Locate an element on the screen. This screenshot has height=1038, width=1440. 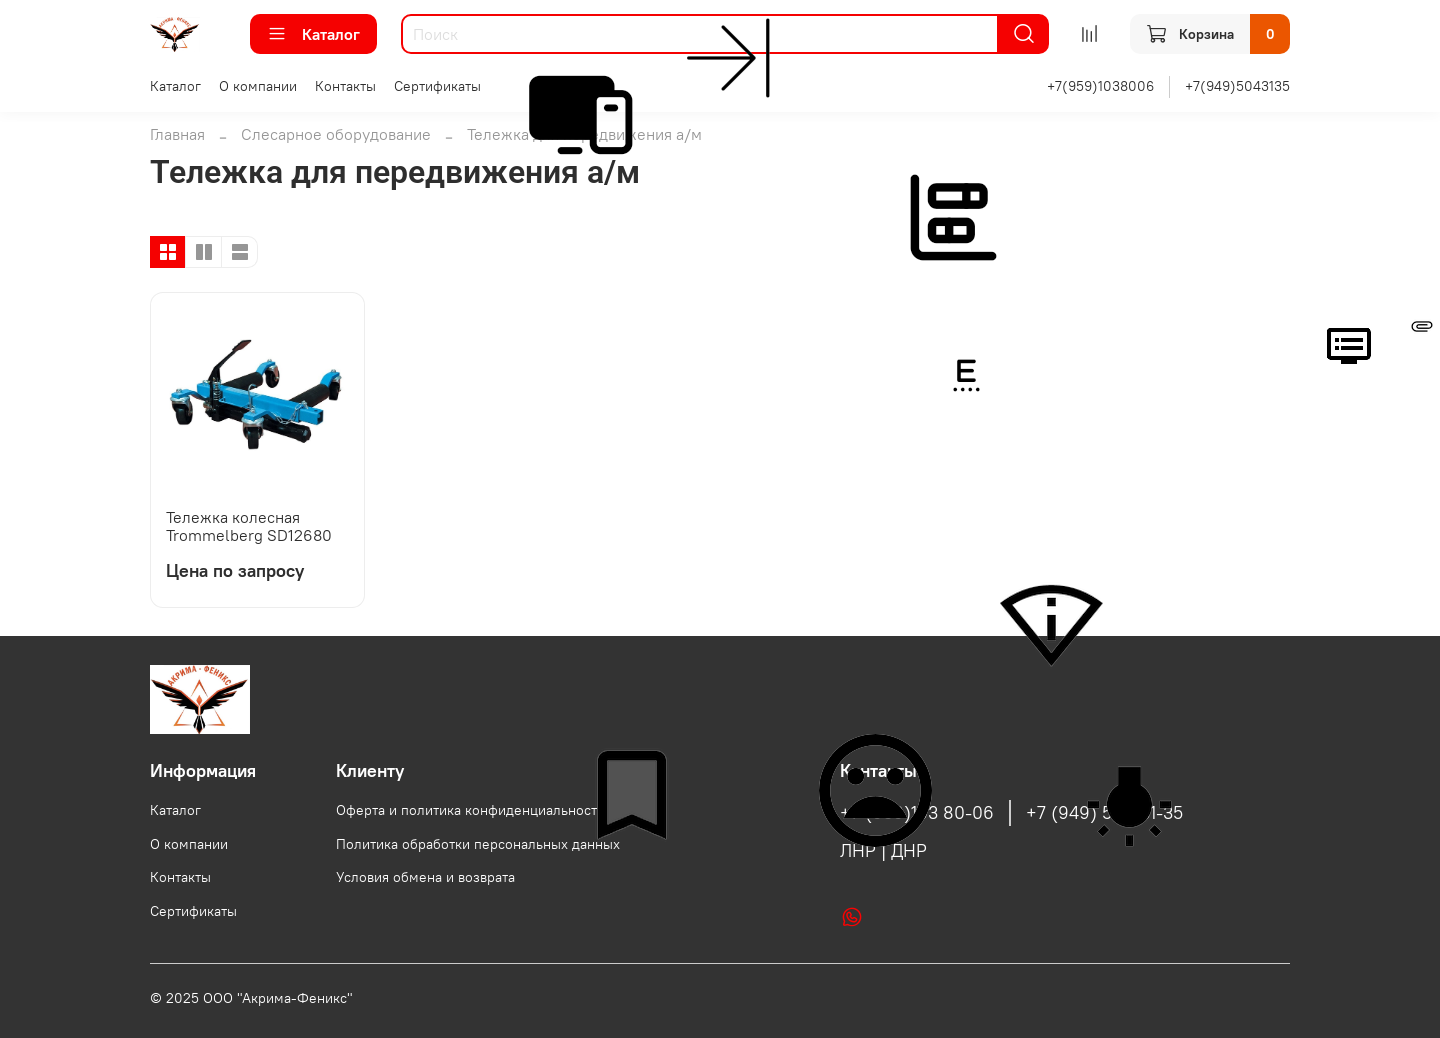
view stacked bar chart data is located at coordinates (953, 217).